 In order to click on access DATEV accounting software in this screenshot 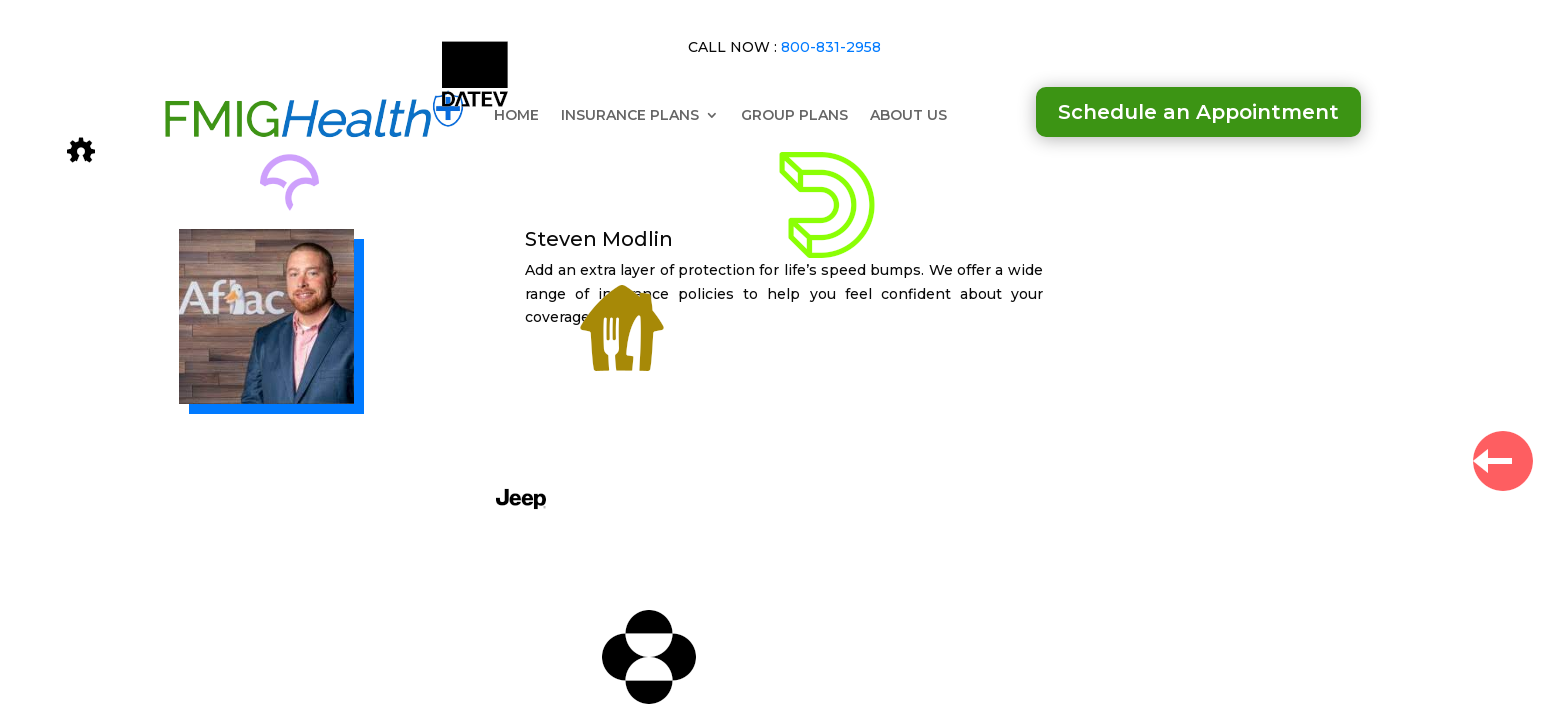, I will do `click(475, 74)`.